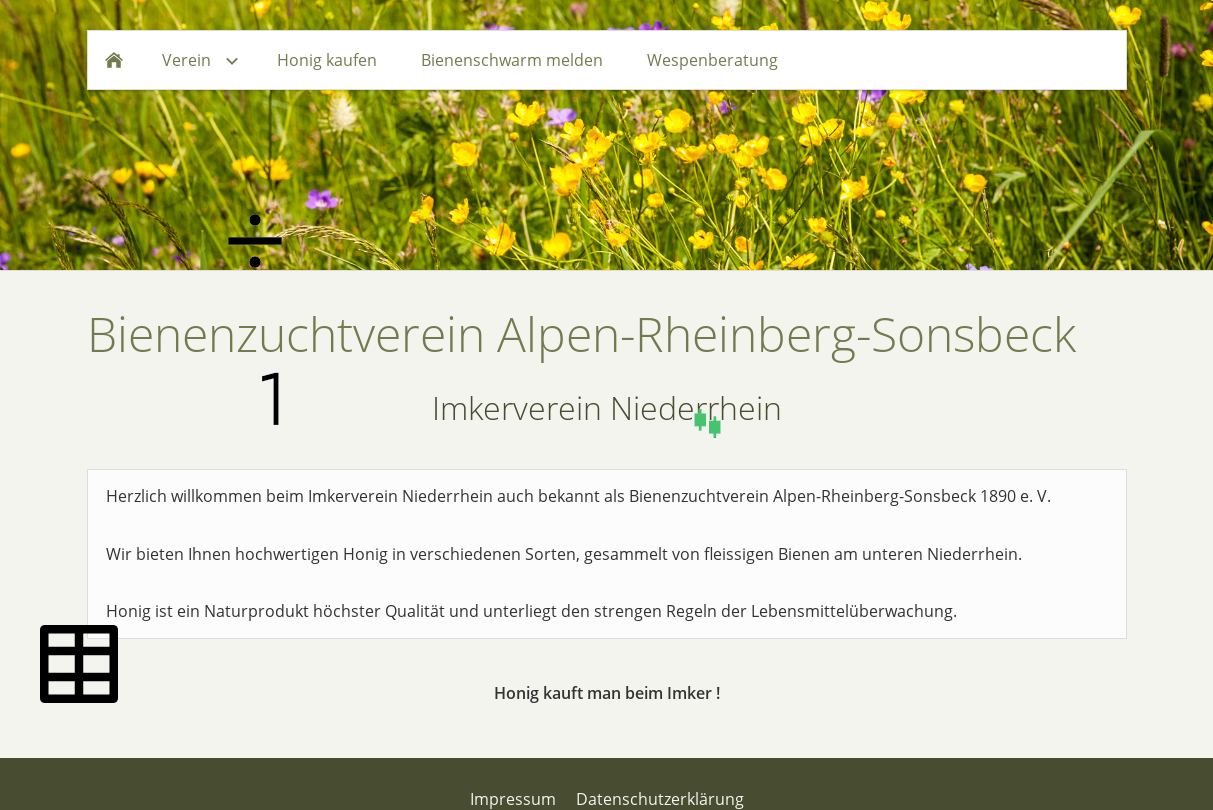 This screenshot has height=810, width=1213. What do you see at coordinates (79, 664) in the screenshot?
I see `insert a table into the document` at bounding box center [79, 664].